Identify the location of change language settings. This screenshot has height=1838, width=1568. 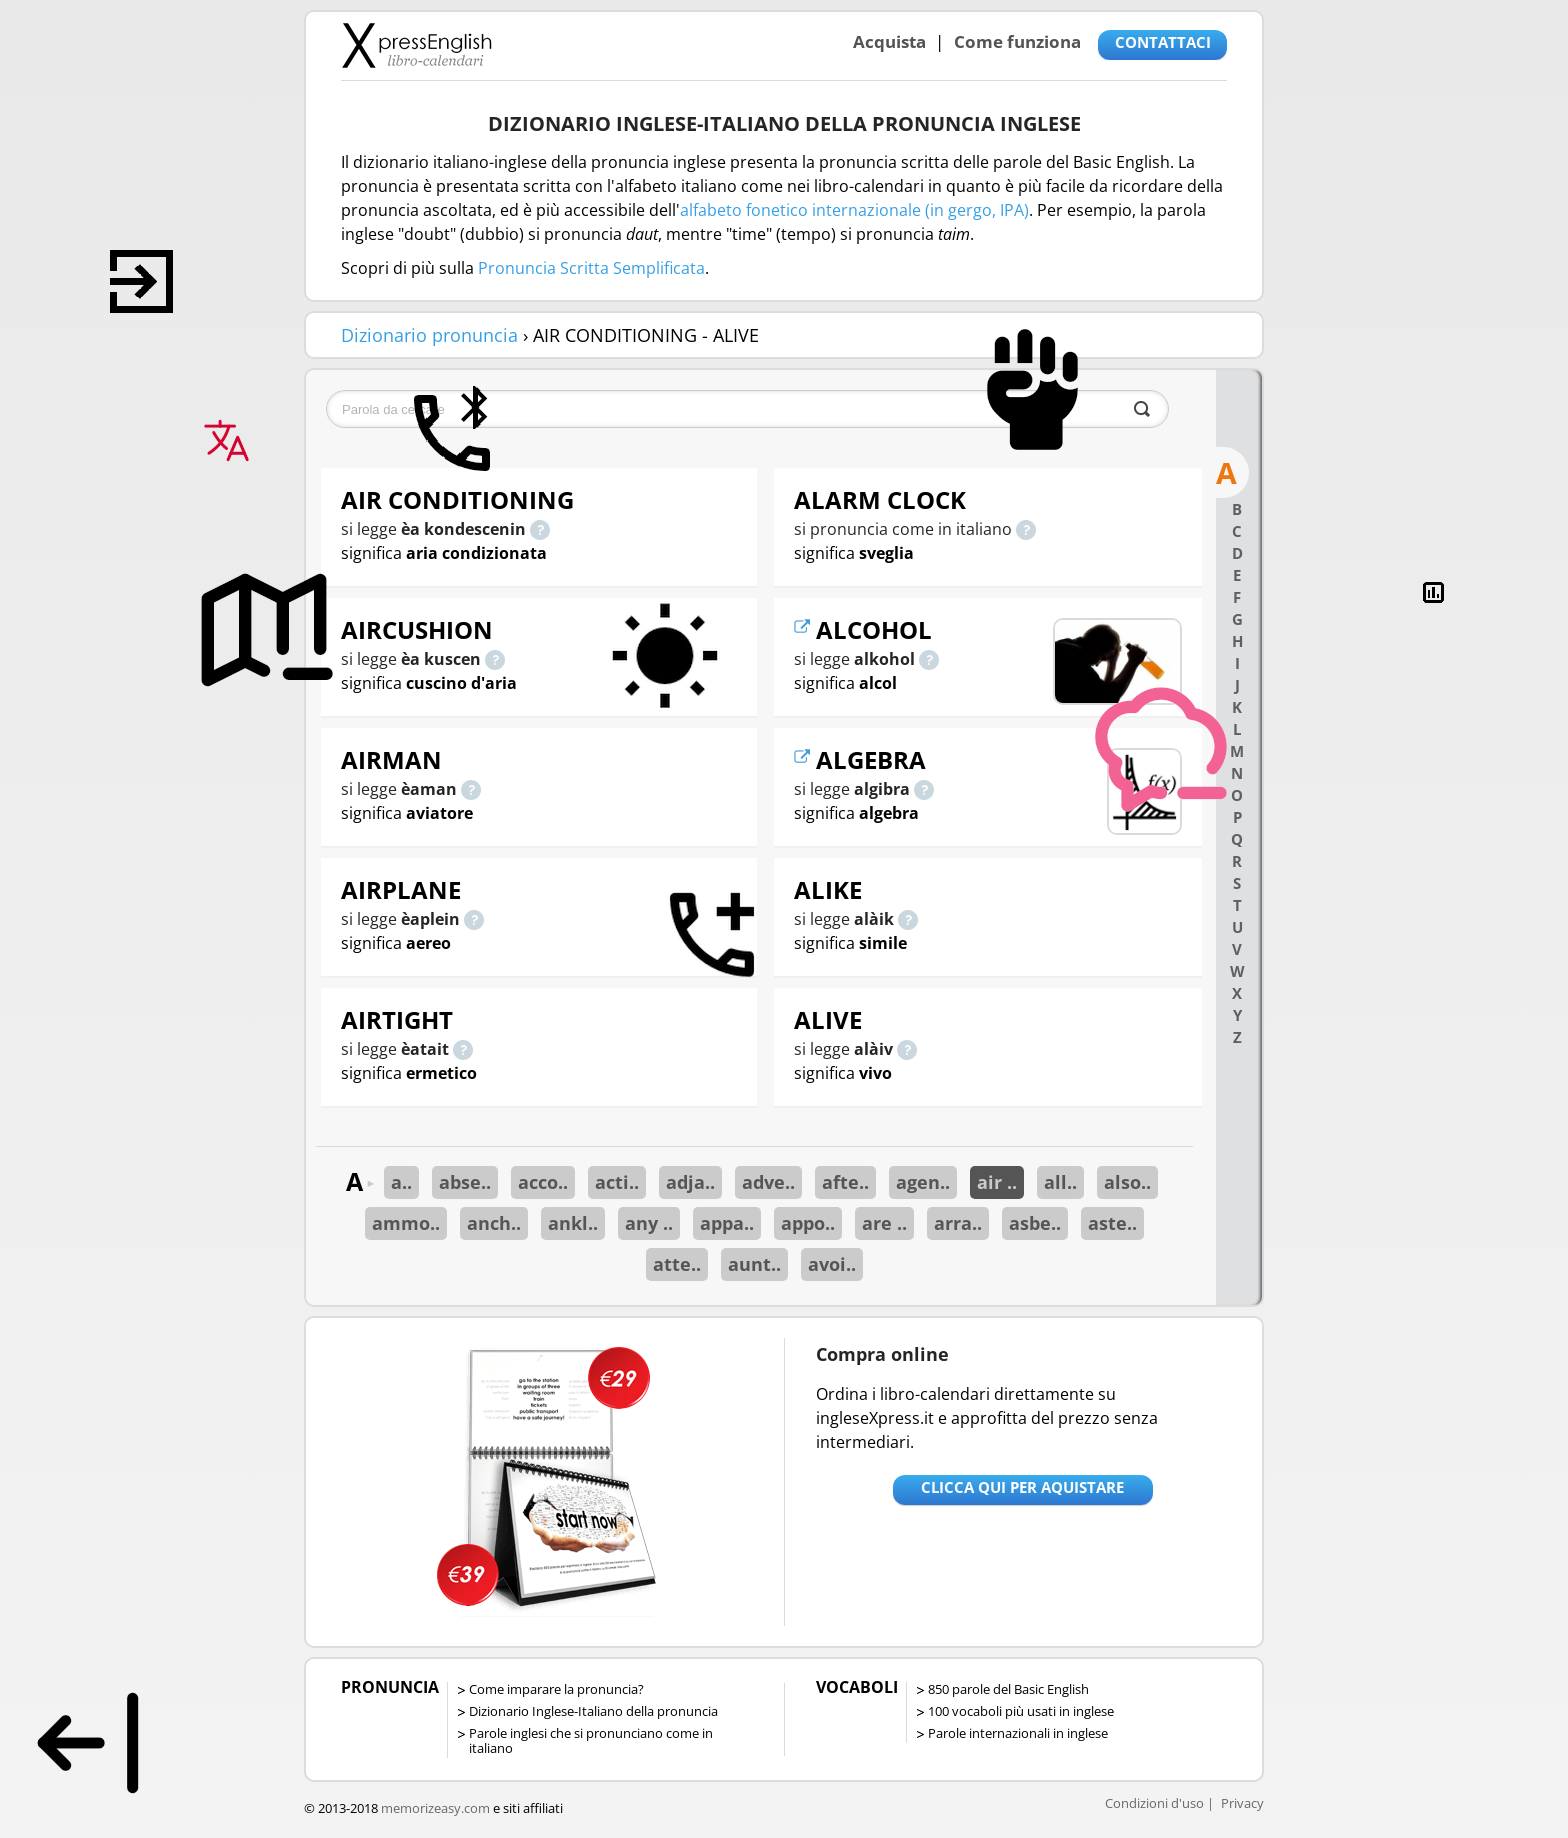
(226, 440).